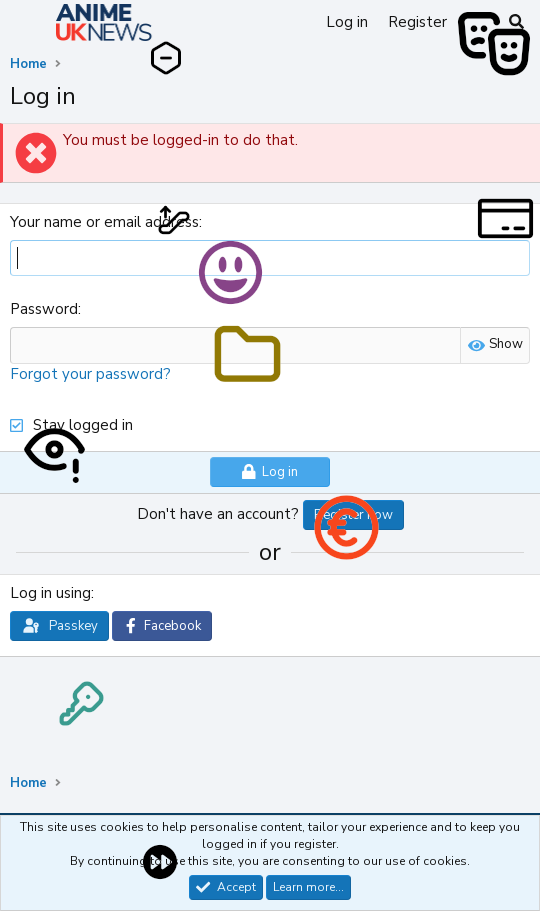 This screenshot has height=911, width=540. I want to click on insert a grinning emoji into your message, so click(230, 272).